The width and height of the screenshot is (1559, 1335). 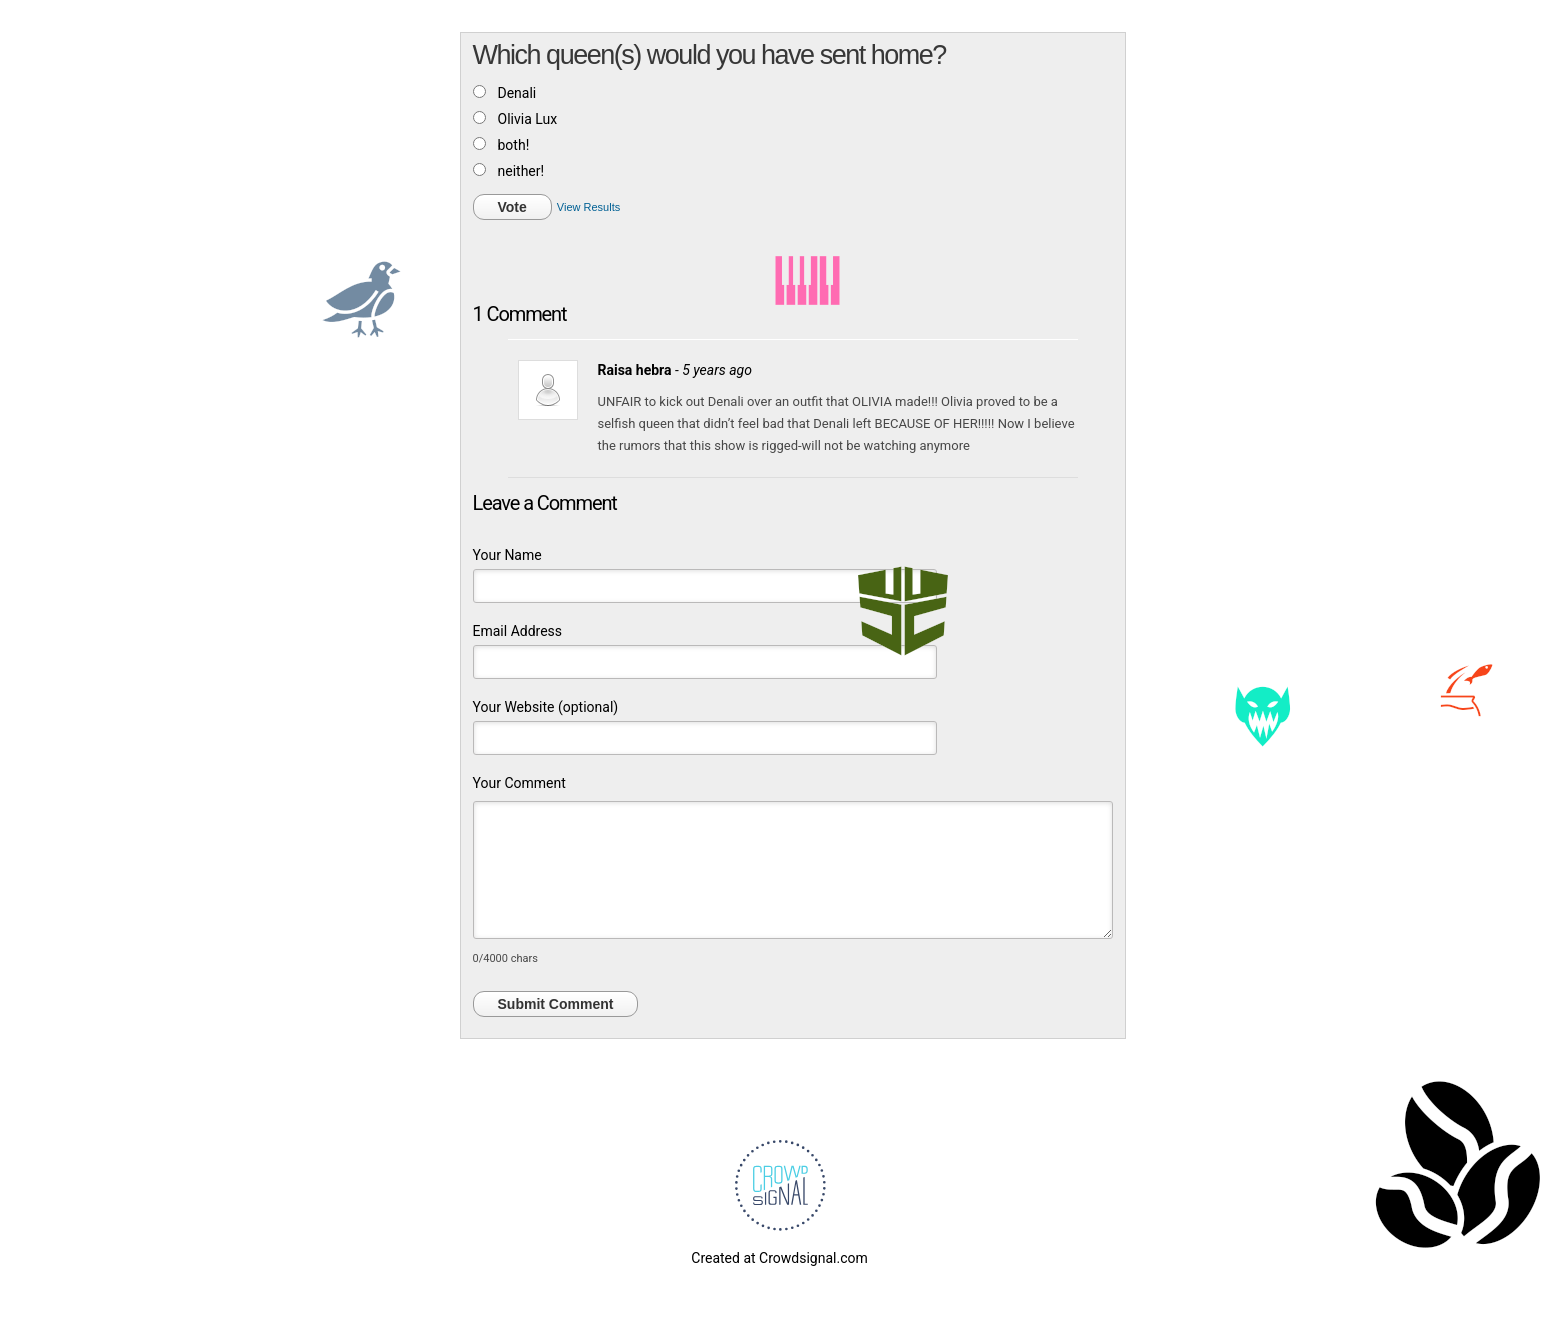 What do you see at coordinates (1262, 716) in the screenshot?
I see `select imp or demon character` at bounding box center [1262, 716].